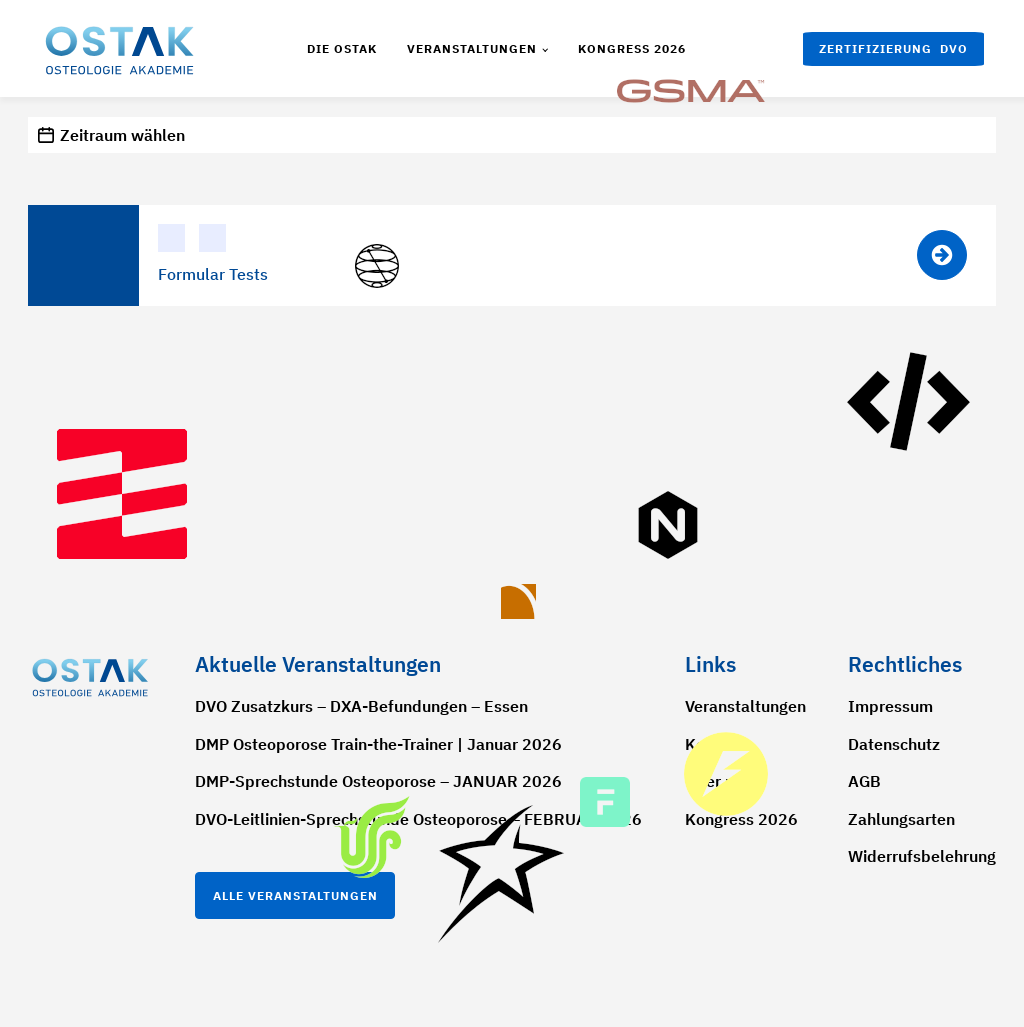  What do you see at coordinates (372, 837) in the screenshot?
I see `Air China airline logo` at bounding box center [372, 837].